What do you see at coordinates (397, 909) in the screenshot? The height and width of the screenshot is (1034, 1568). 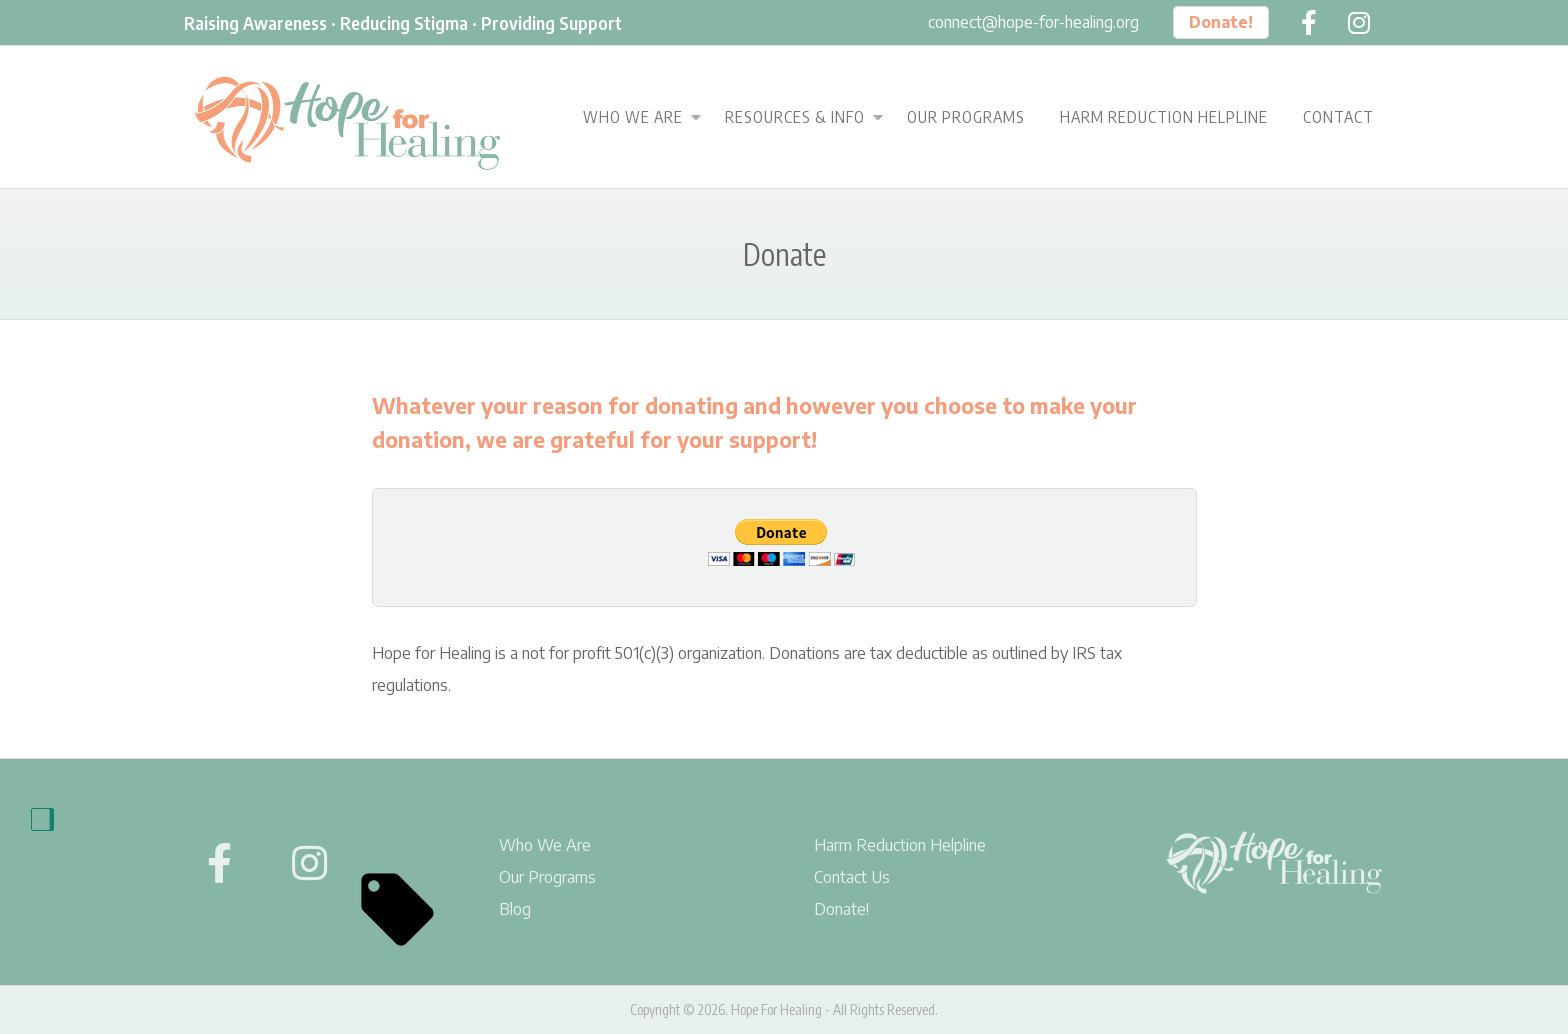 I see `add or view tags for an item` at bounding box center [397, 909].